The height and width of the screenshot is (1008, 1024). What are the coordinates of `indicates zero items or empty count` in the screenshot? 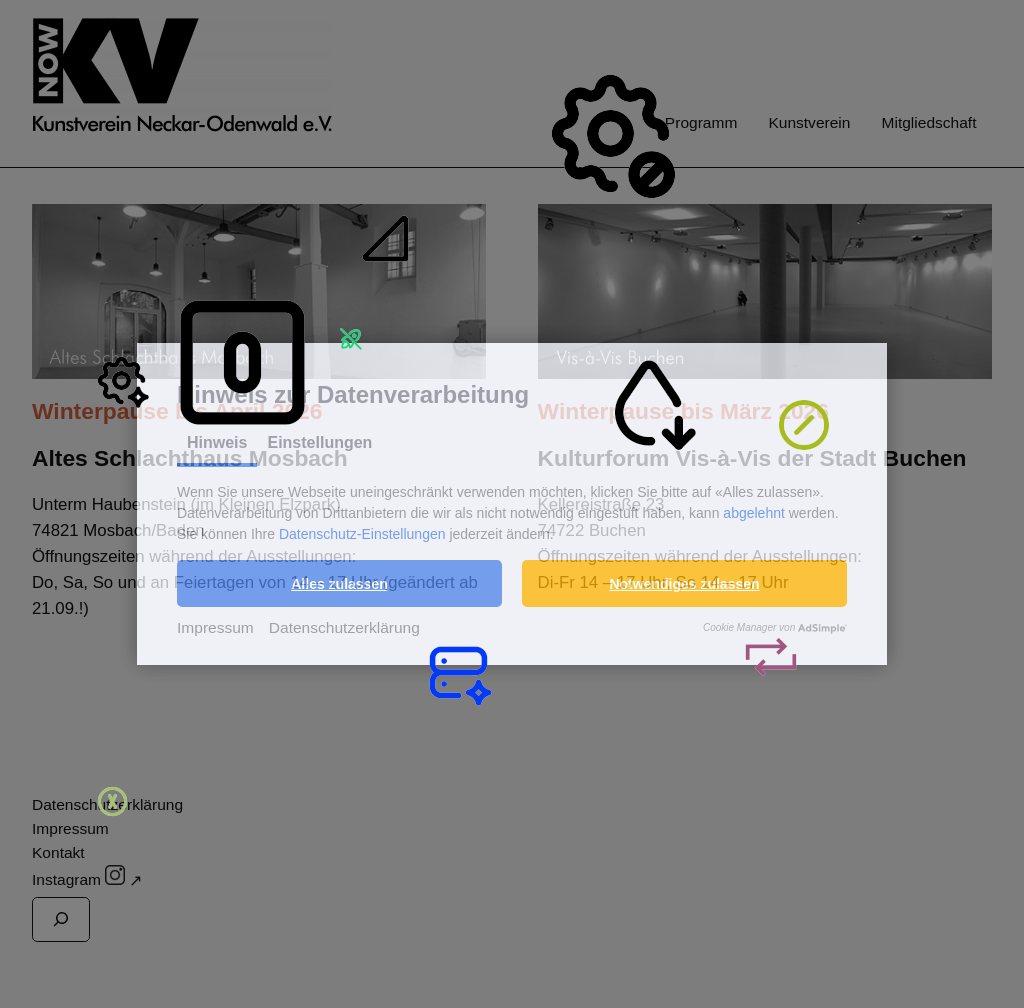 It's located at (242, 362).